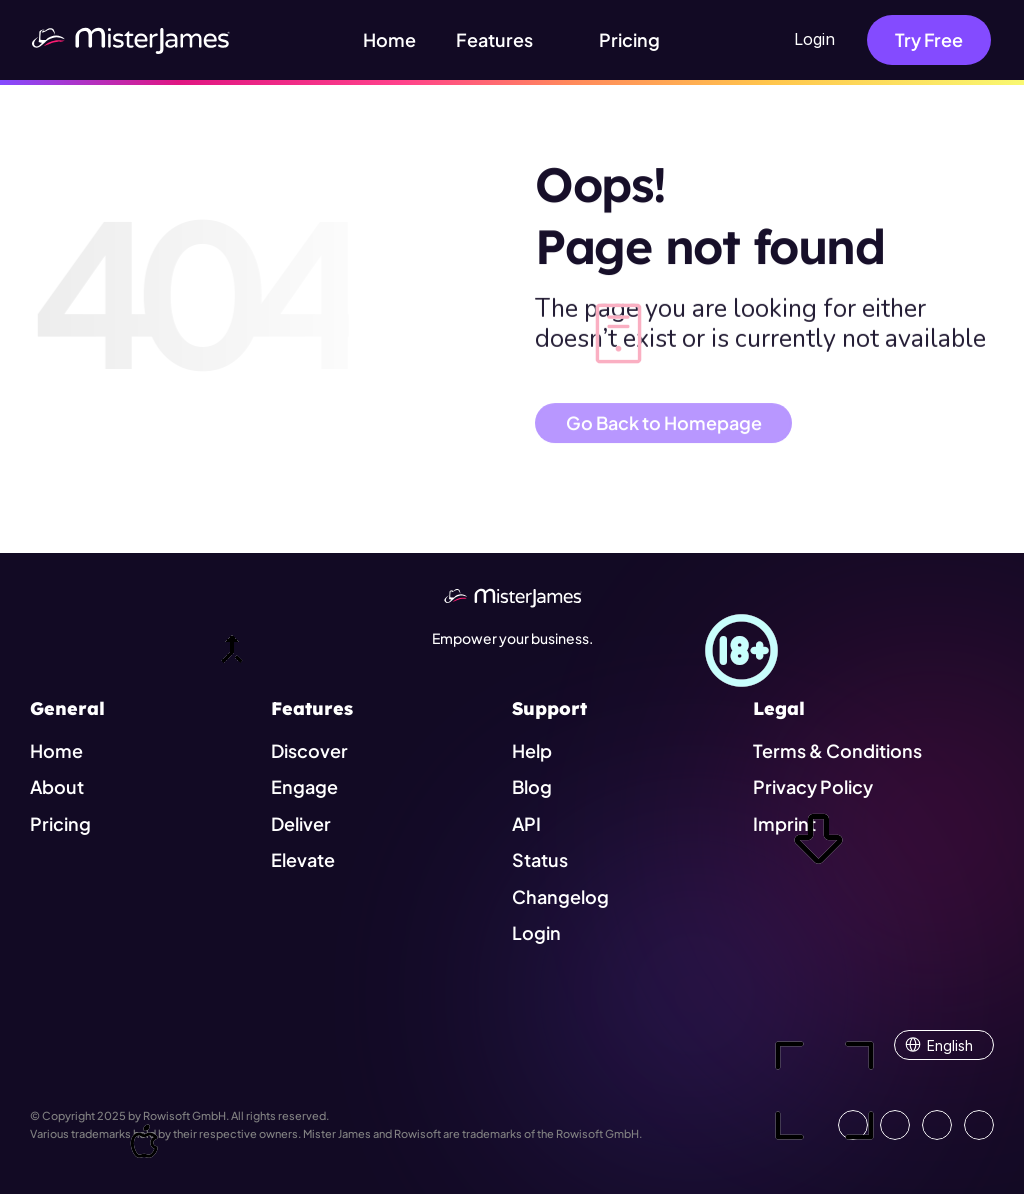  What do you see at coordinates (824, 1090) in the screenshot?
I see `expand to fullscreen mode` at bounding box center [824, 1090].